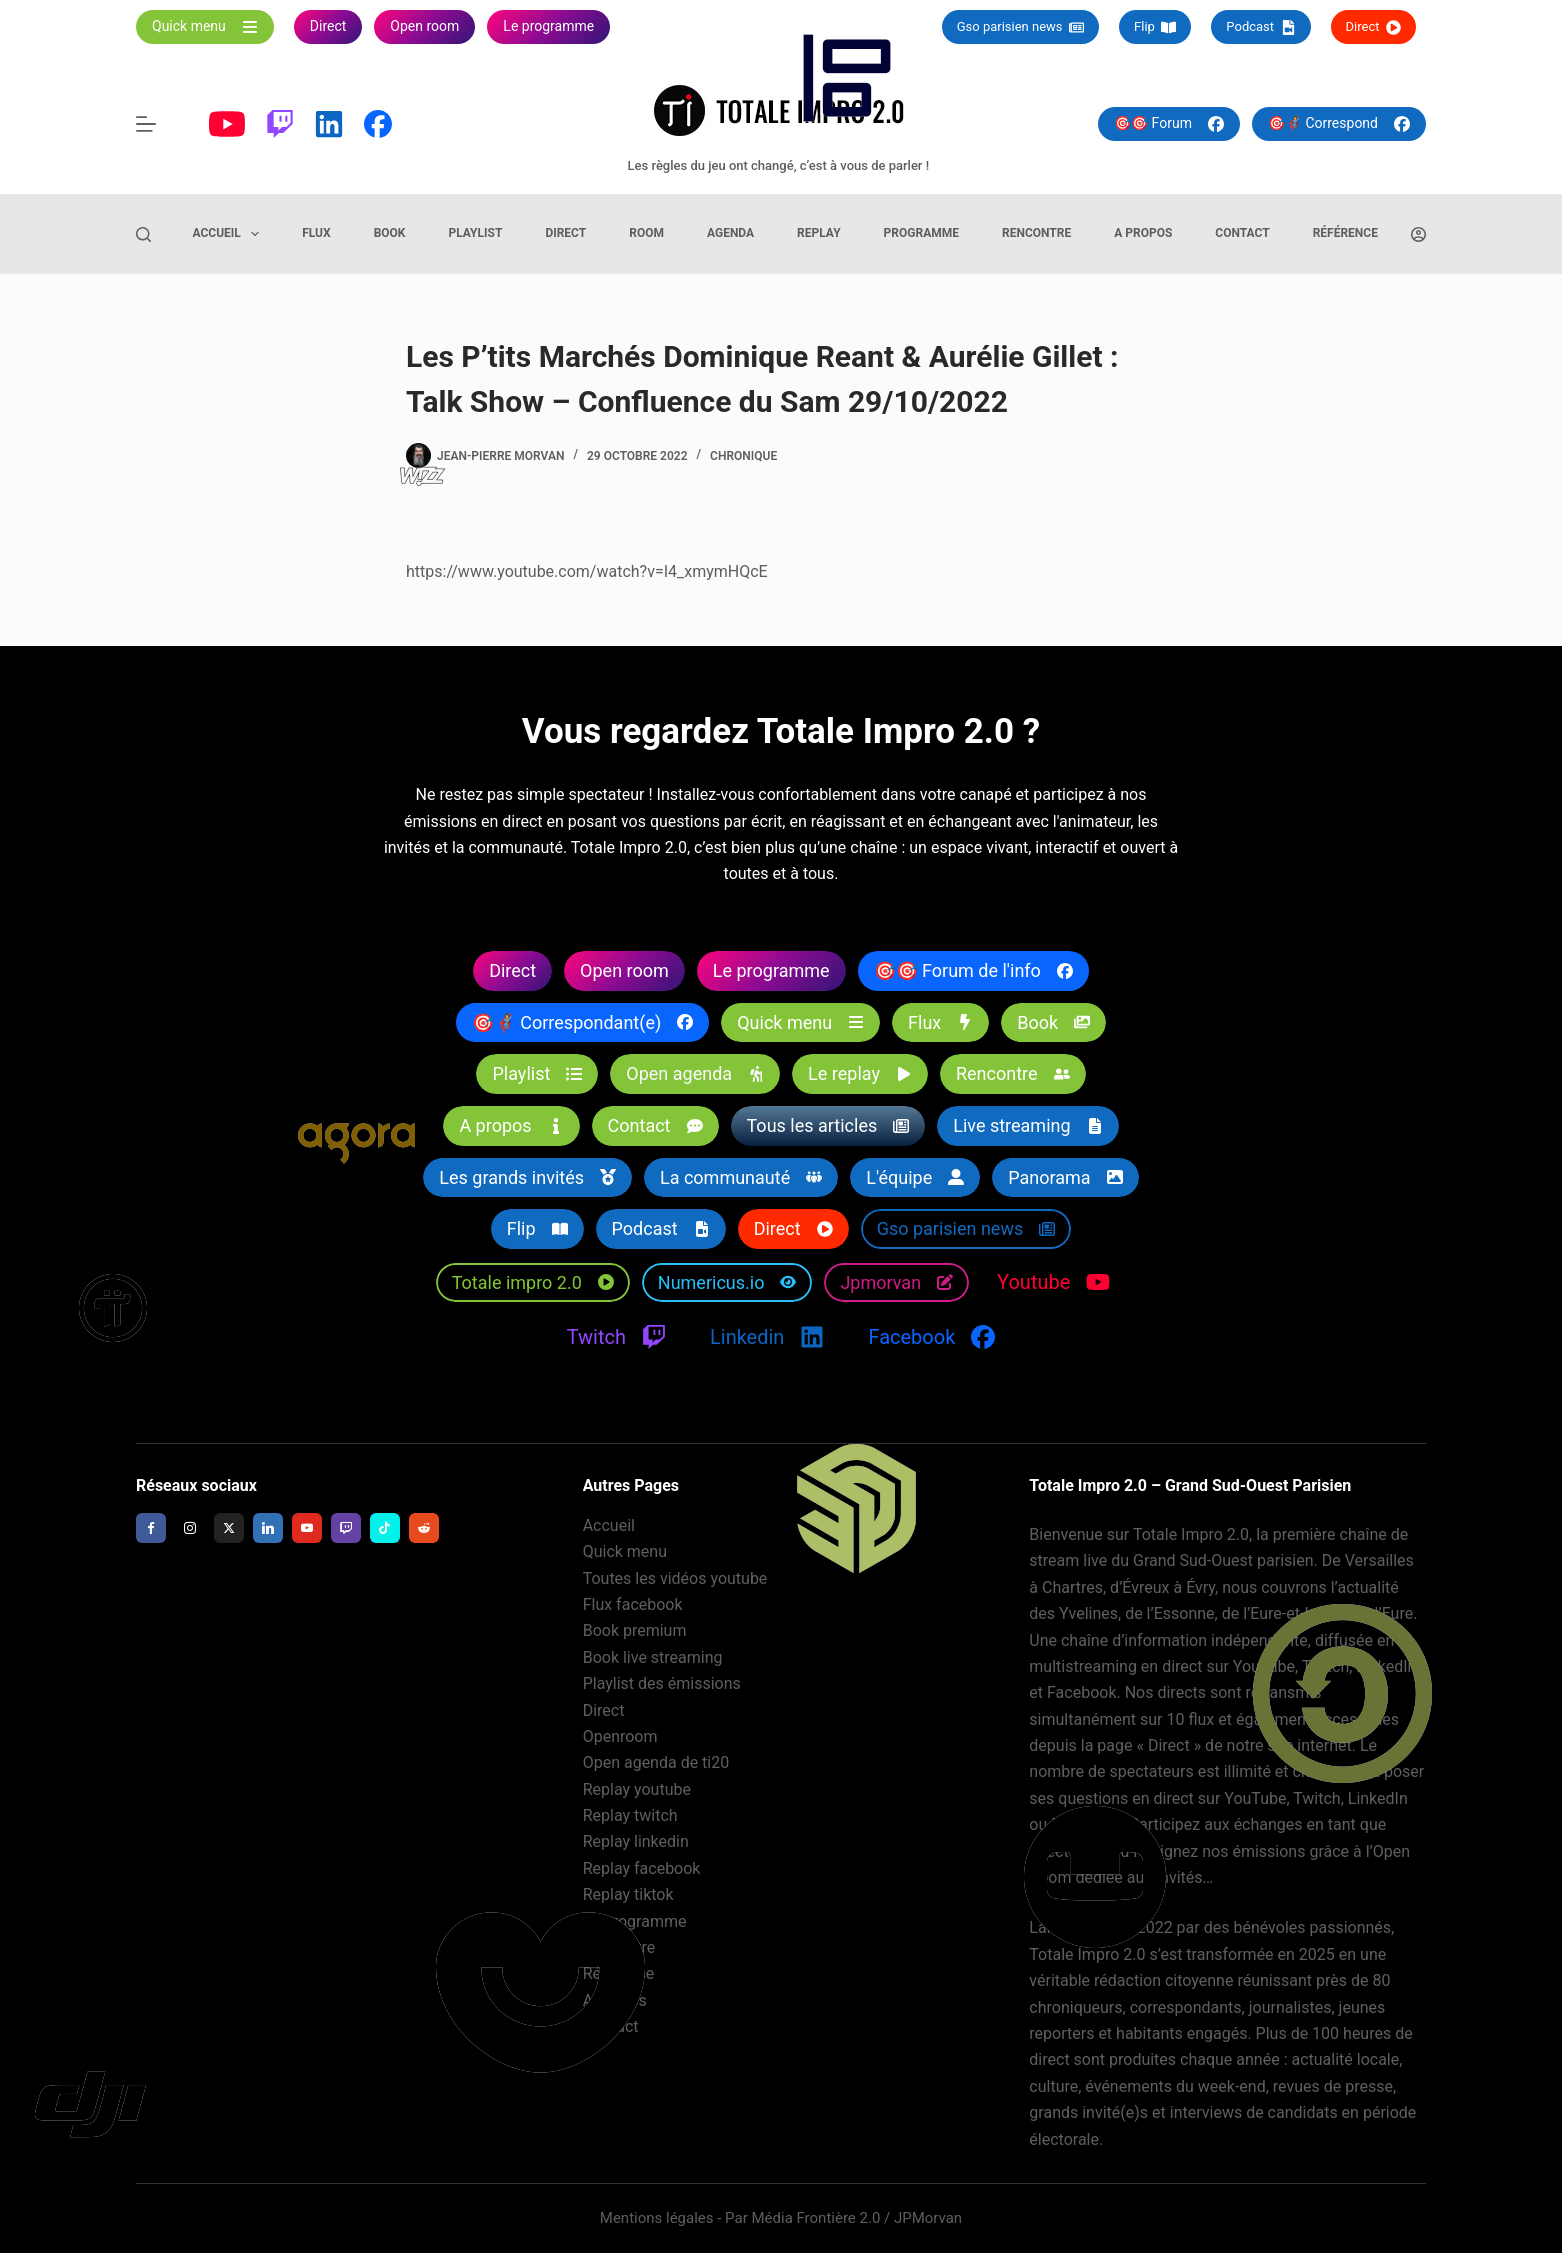 The width and height of the screenshot is (1562, 2253). I want to click on DJI brand logo, so click(90, 2104).